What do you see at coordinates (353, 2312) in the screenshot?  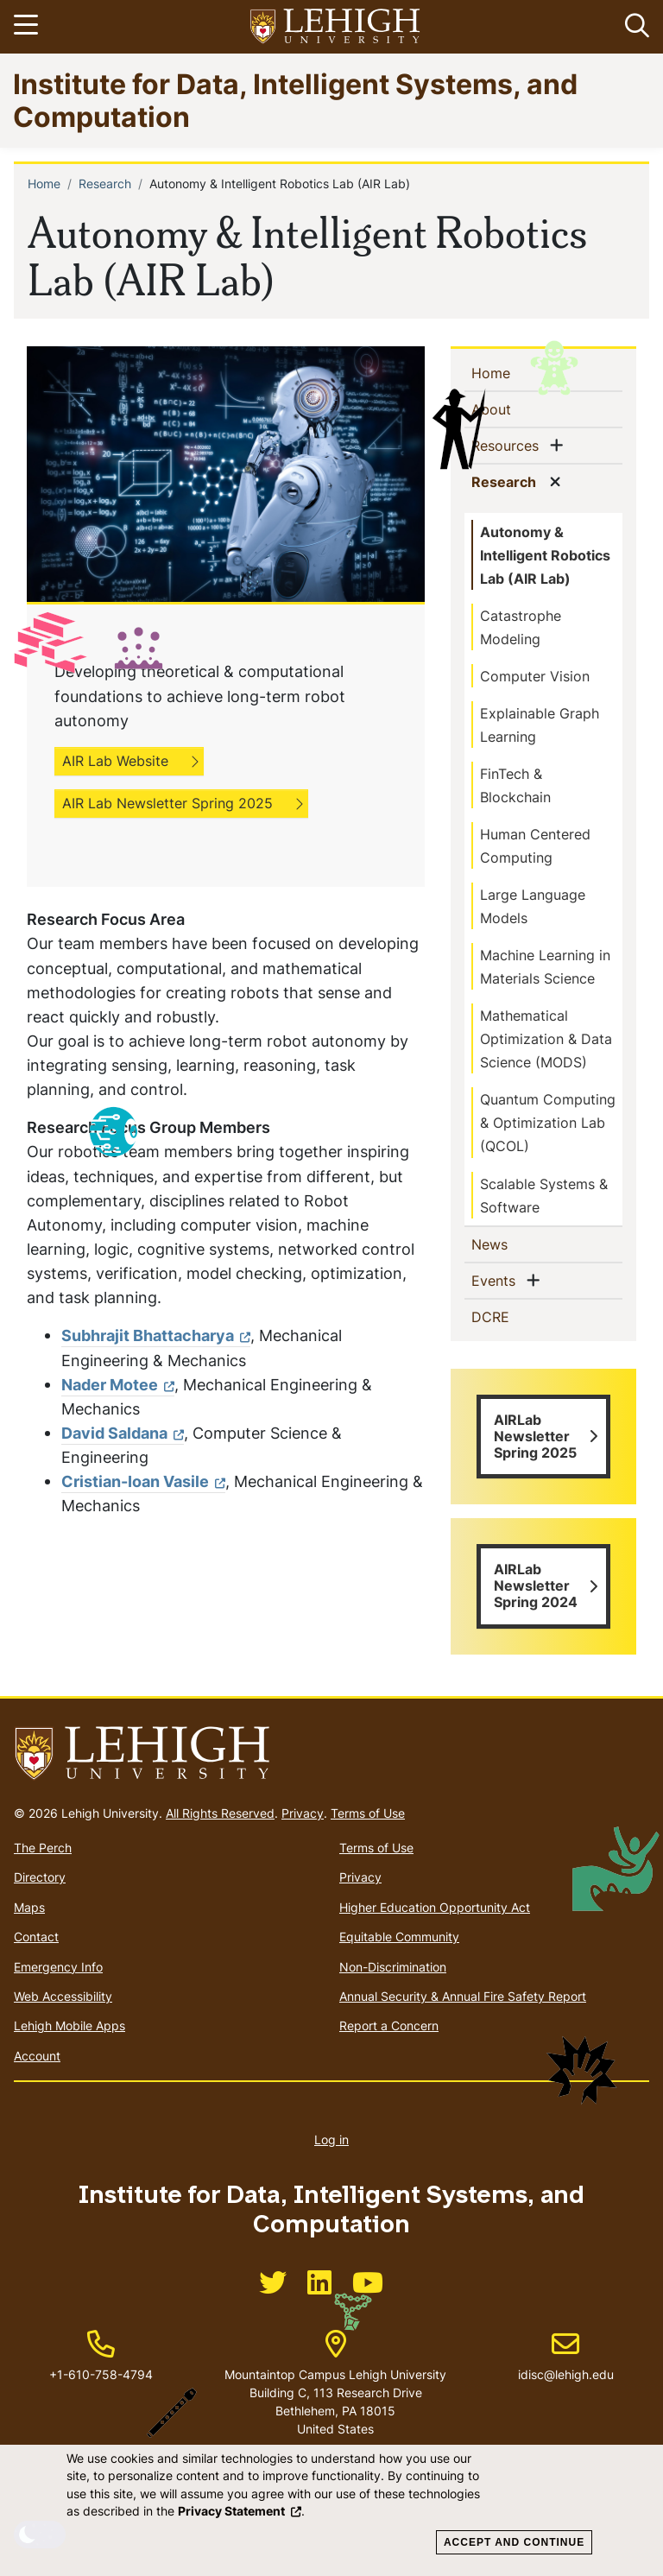 I see `view equipped jewelry or accessories` at bounding box center [353, 2312].